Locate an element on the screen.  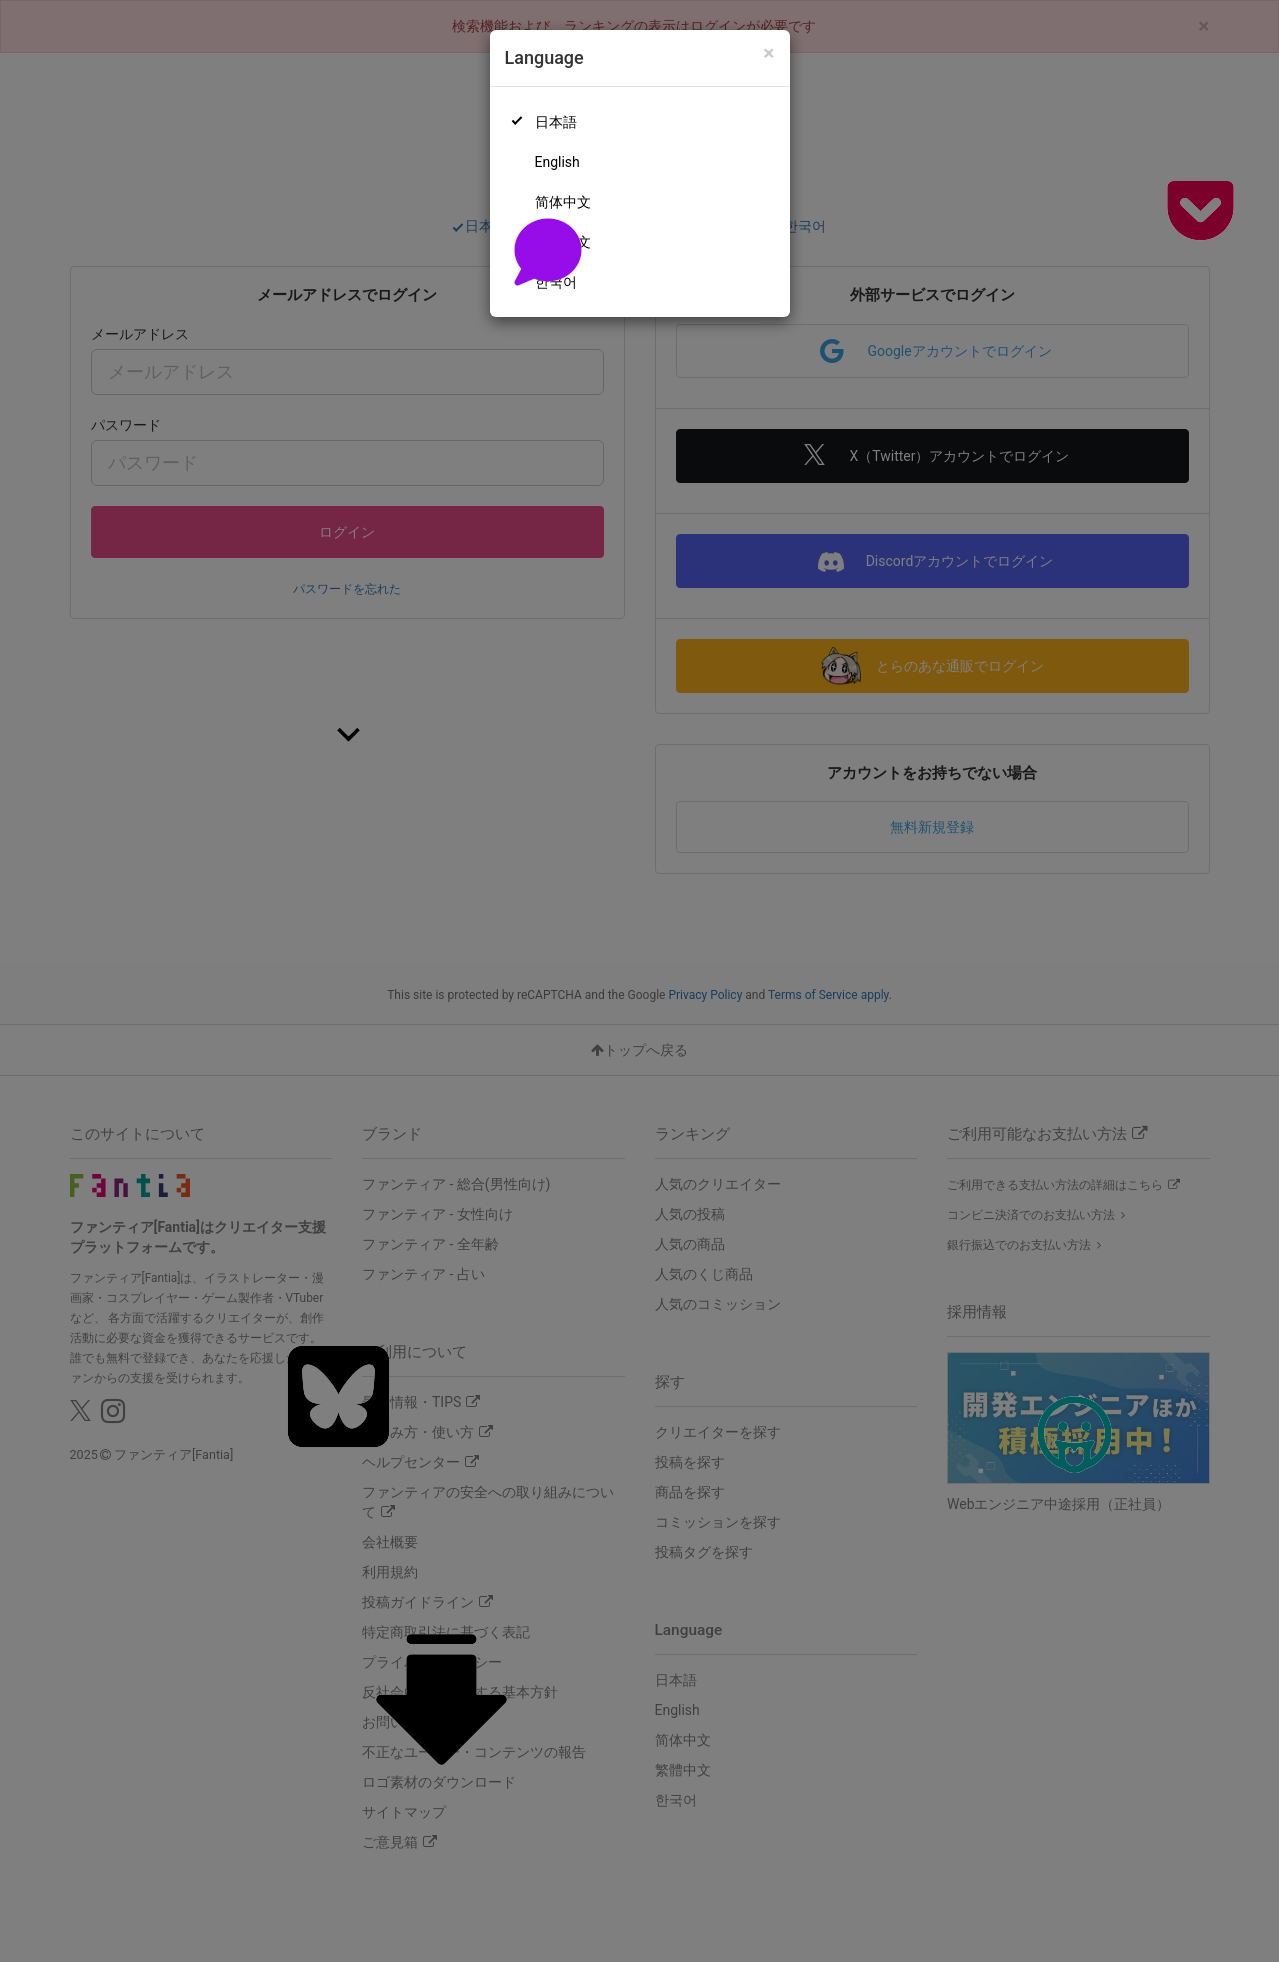
open comments section is located at coordinates (548, 252).